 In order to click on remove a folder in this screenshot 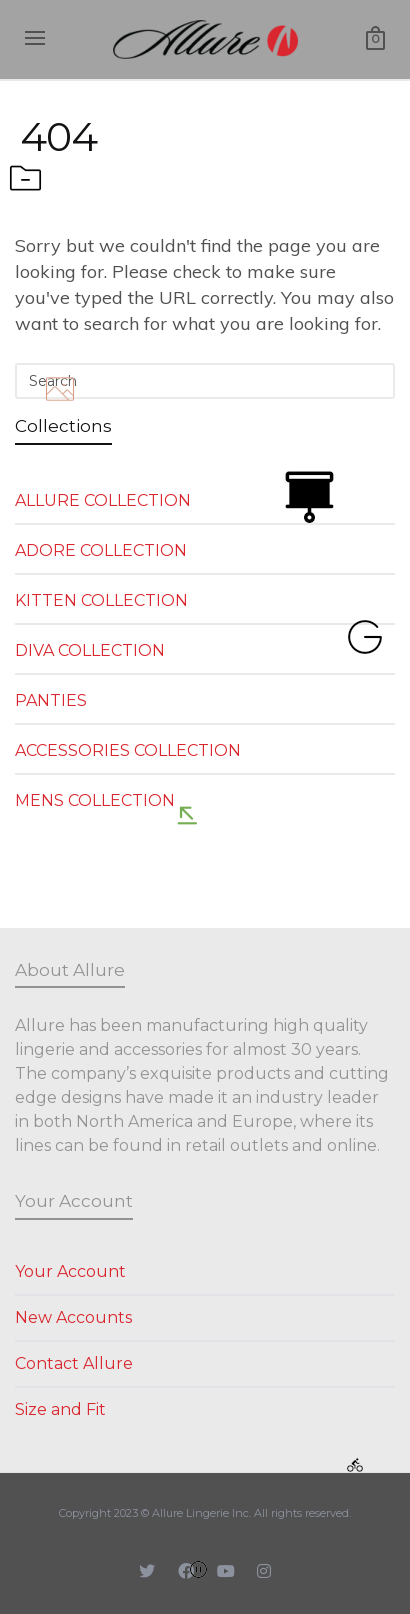, I will do `click(25, 177)`.